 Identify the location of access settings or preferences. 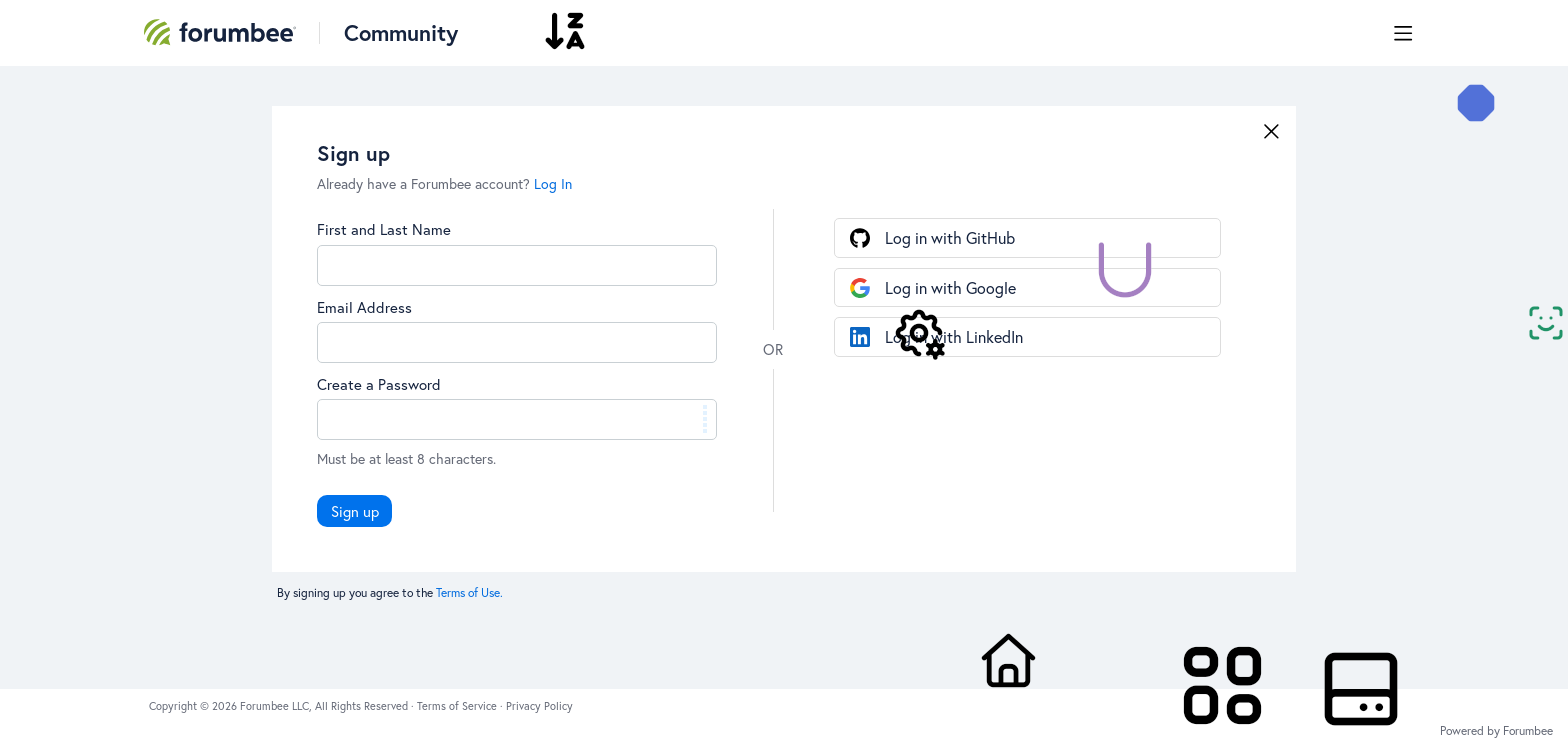
(919, 333).